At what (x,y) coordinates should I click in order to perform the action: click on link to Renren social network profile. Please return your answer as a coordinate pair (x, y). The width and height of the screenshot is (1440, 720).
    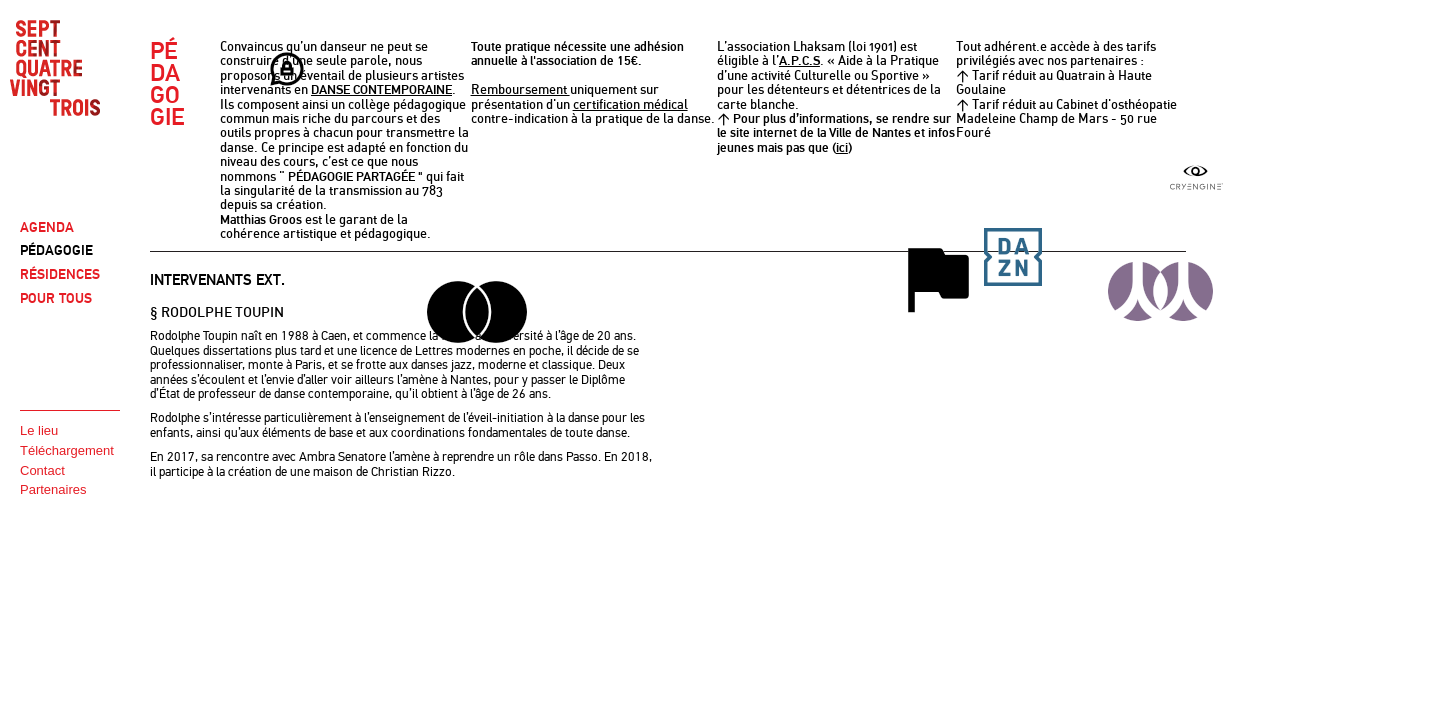
    Looking at the image, I should click on (1160, 291).